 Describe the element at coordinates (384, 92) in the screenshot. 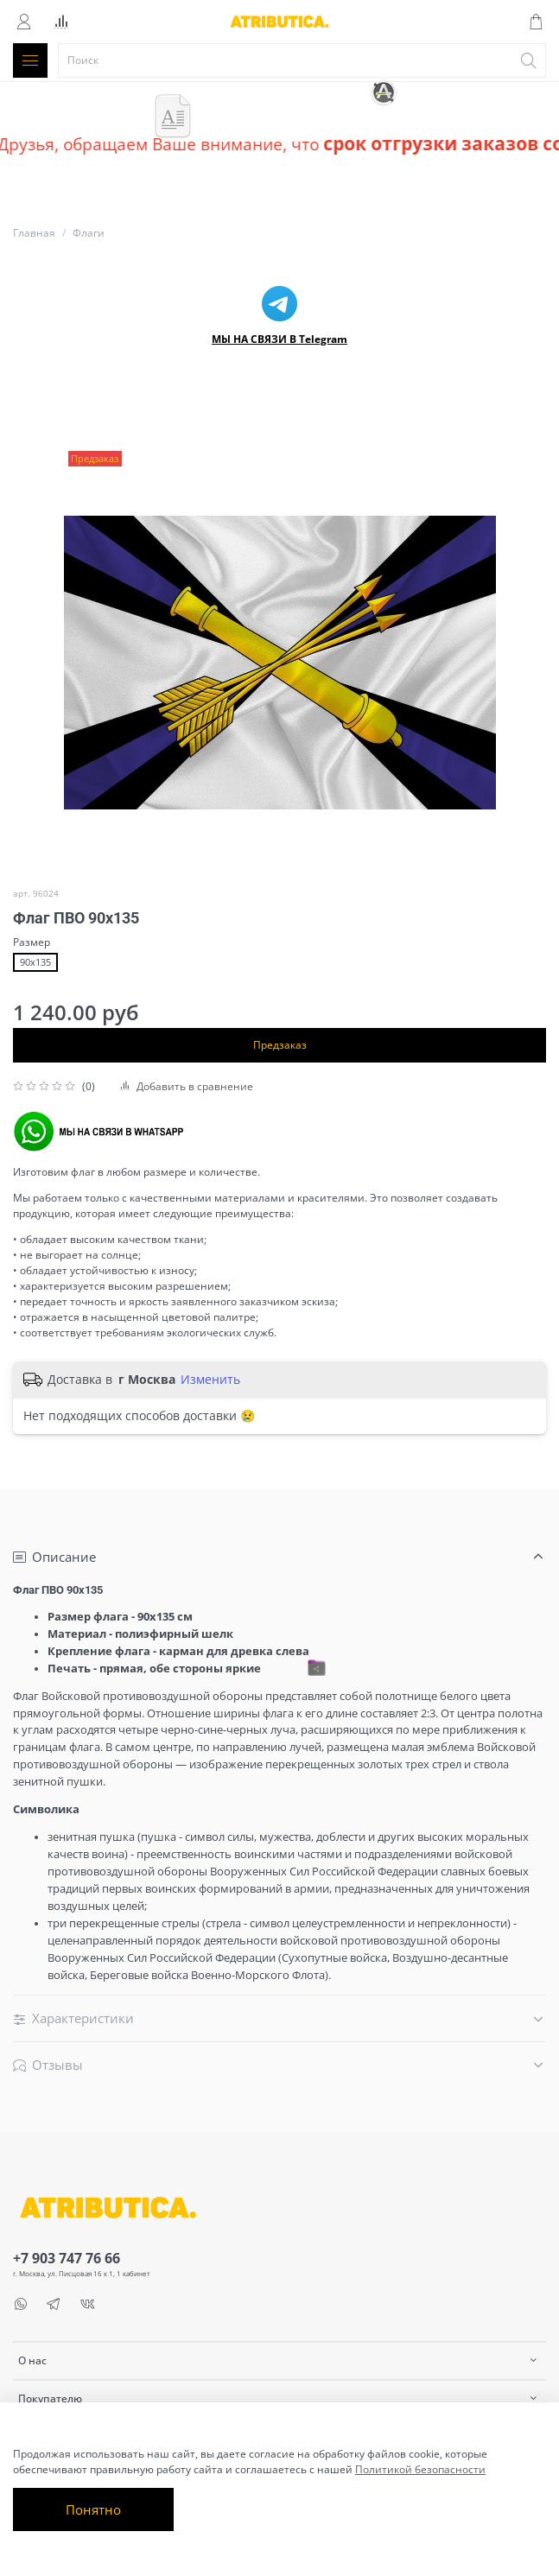

I see `check for available software updates` at that location.